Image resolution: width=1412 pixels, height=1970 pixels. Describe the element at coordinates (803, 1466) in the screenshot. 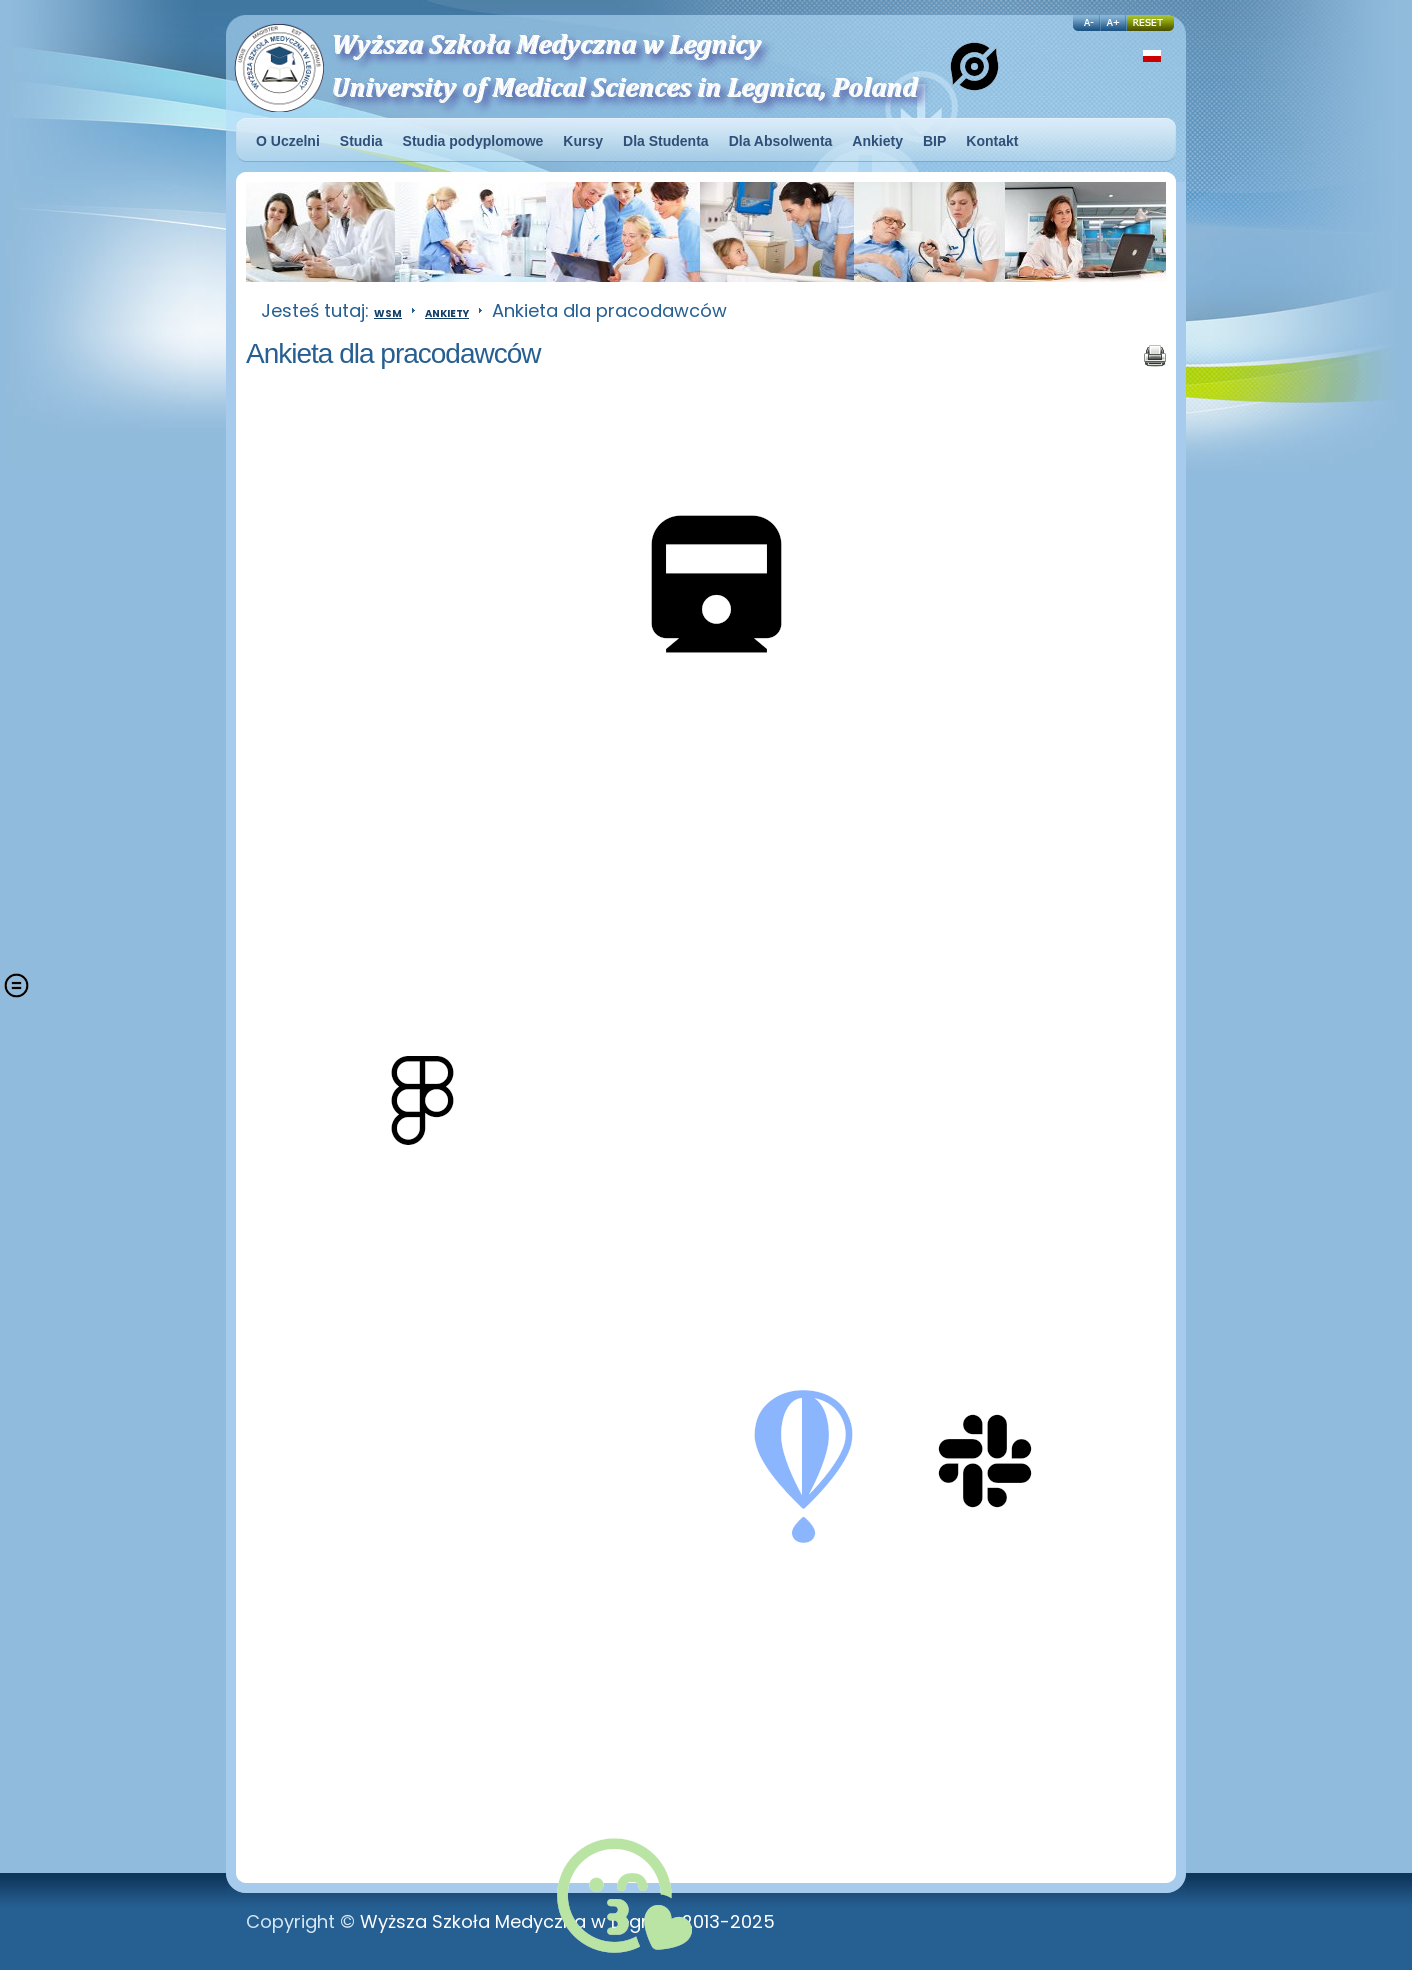

I see `fly.io logo - cloud hosting and deployment platform` at that location.